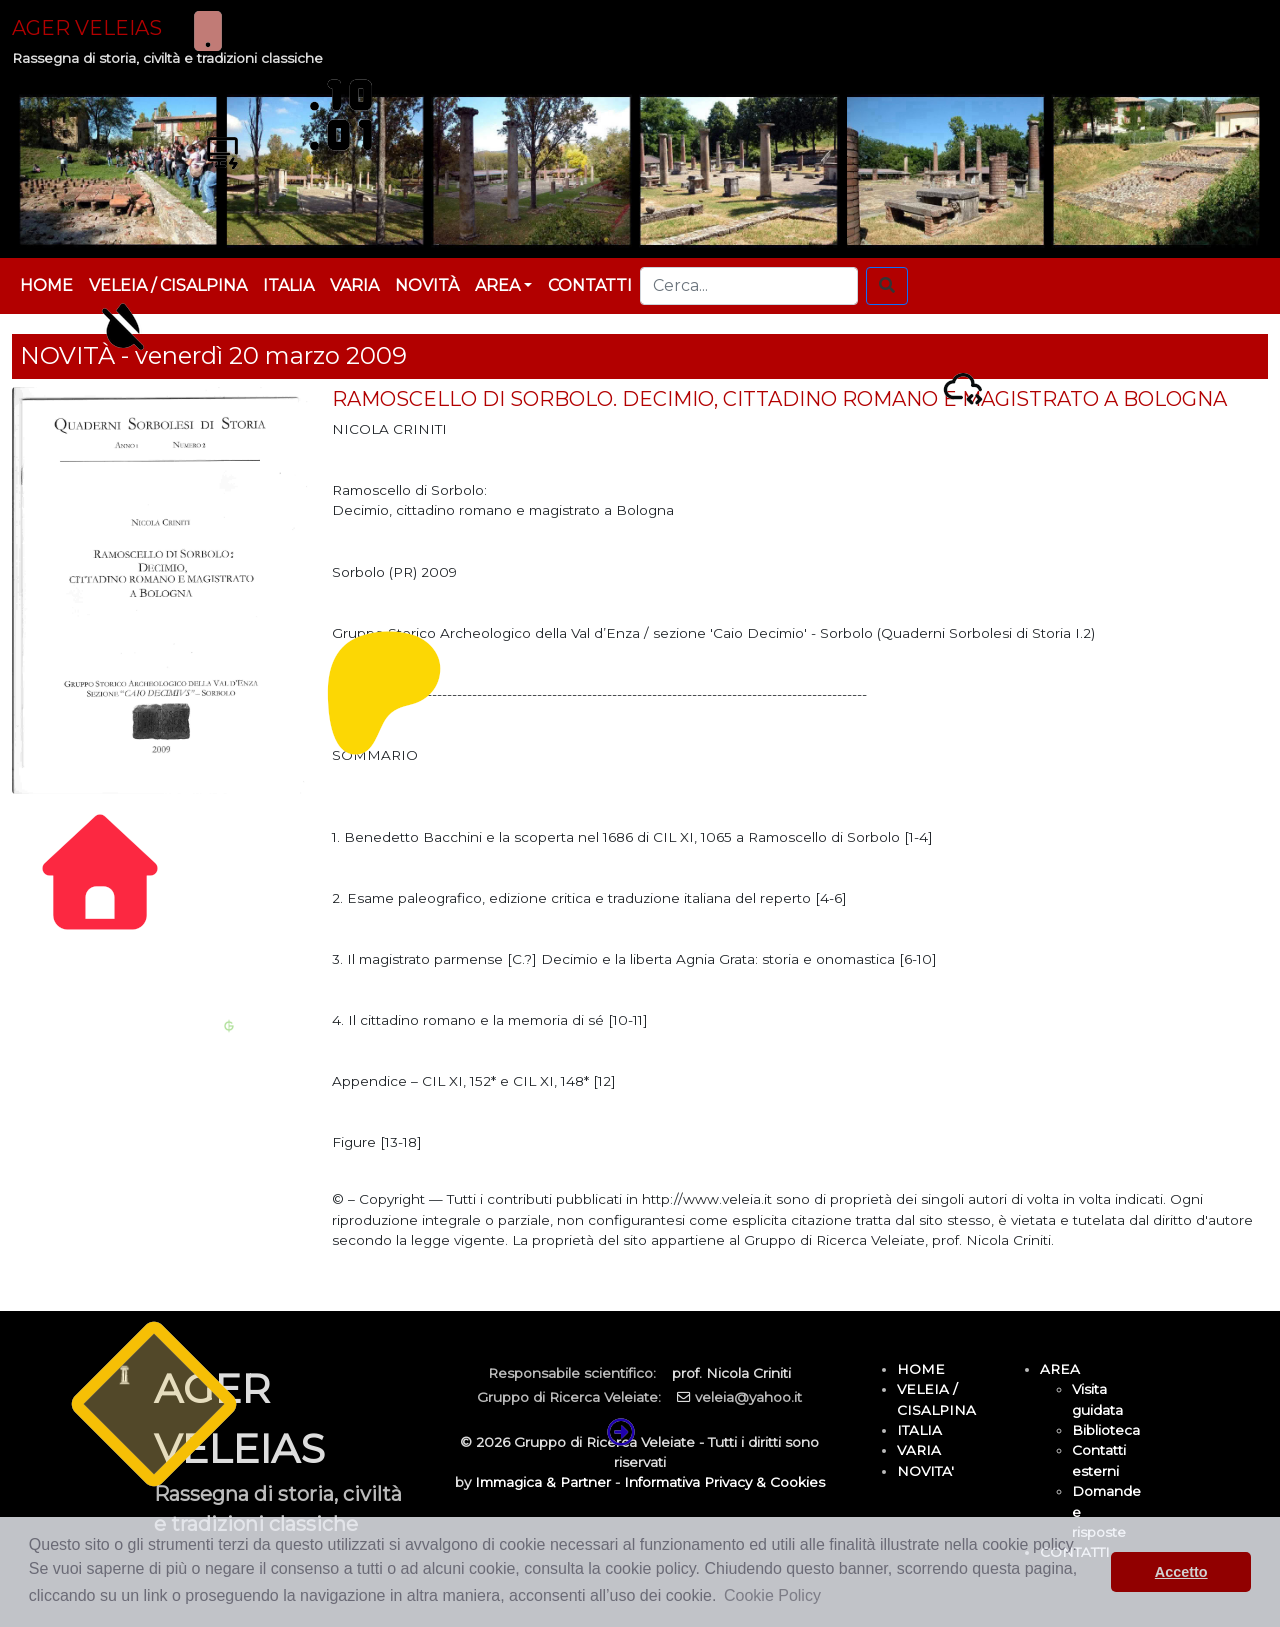  I want to click on power settings for desktop computer, so click(222, 152).